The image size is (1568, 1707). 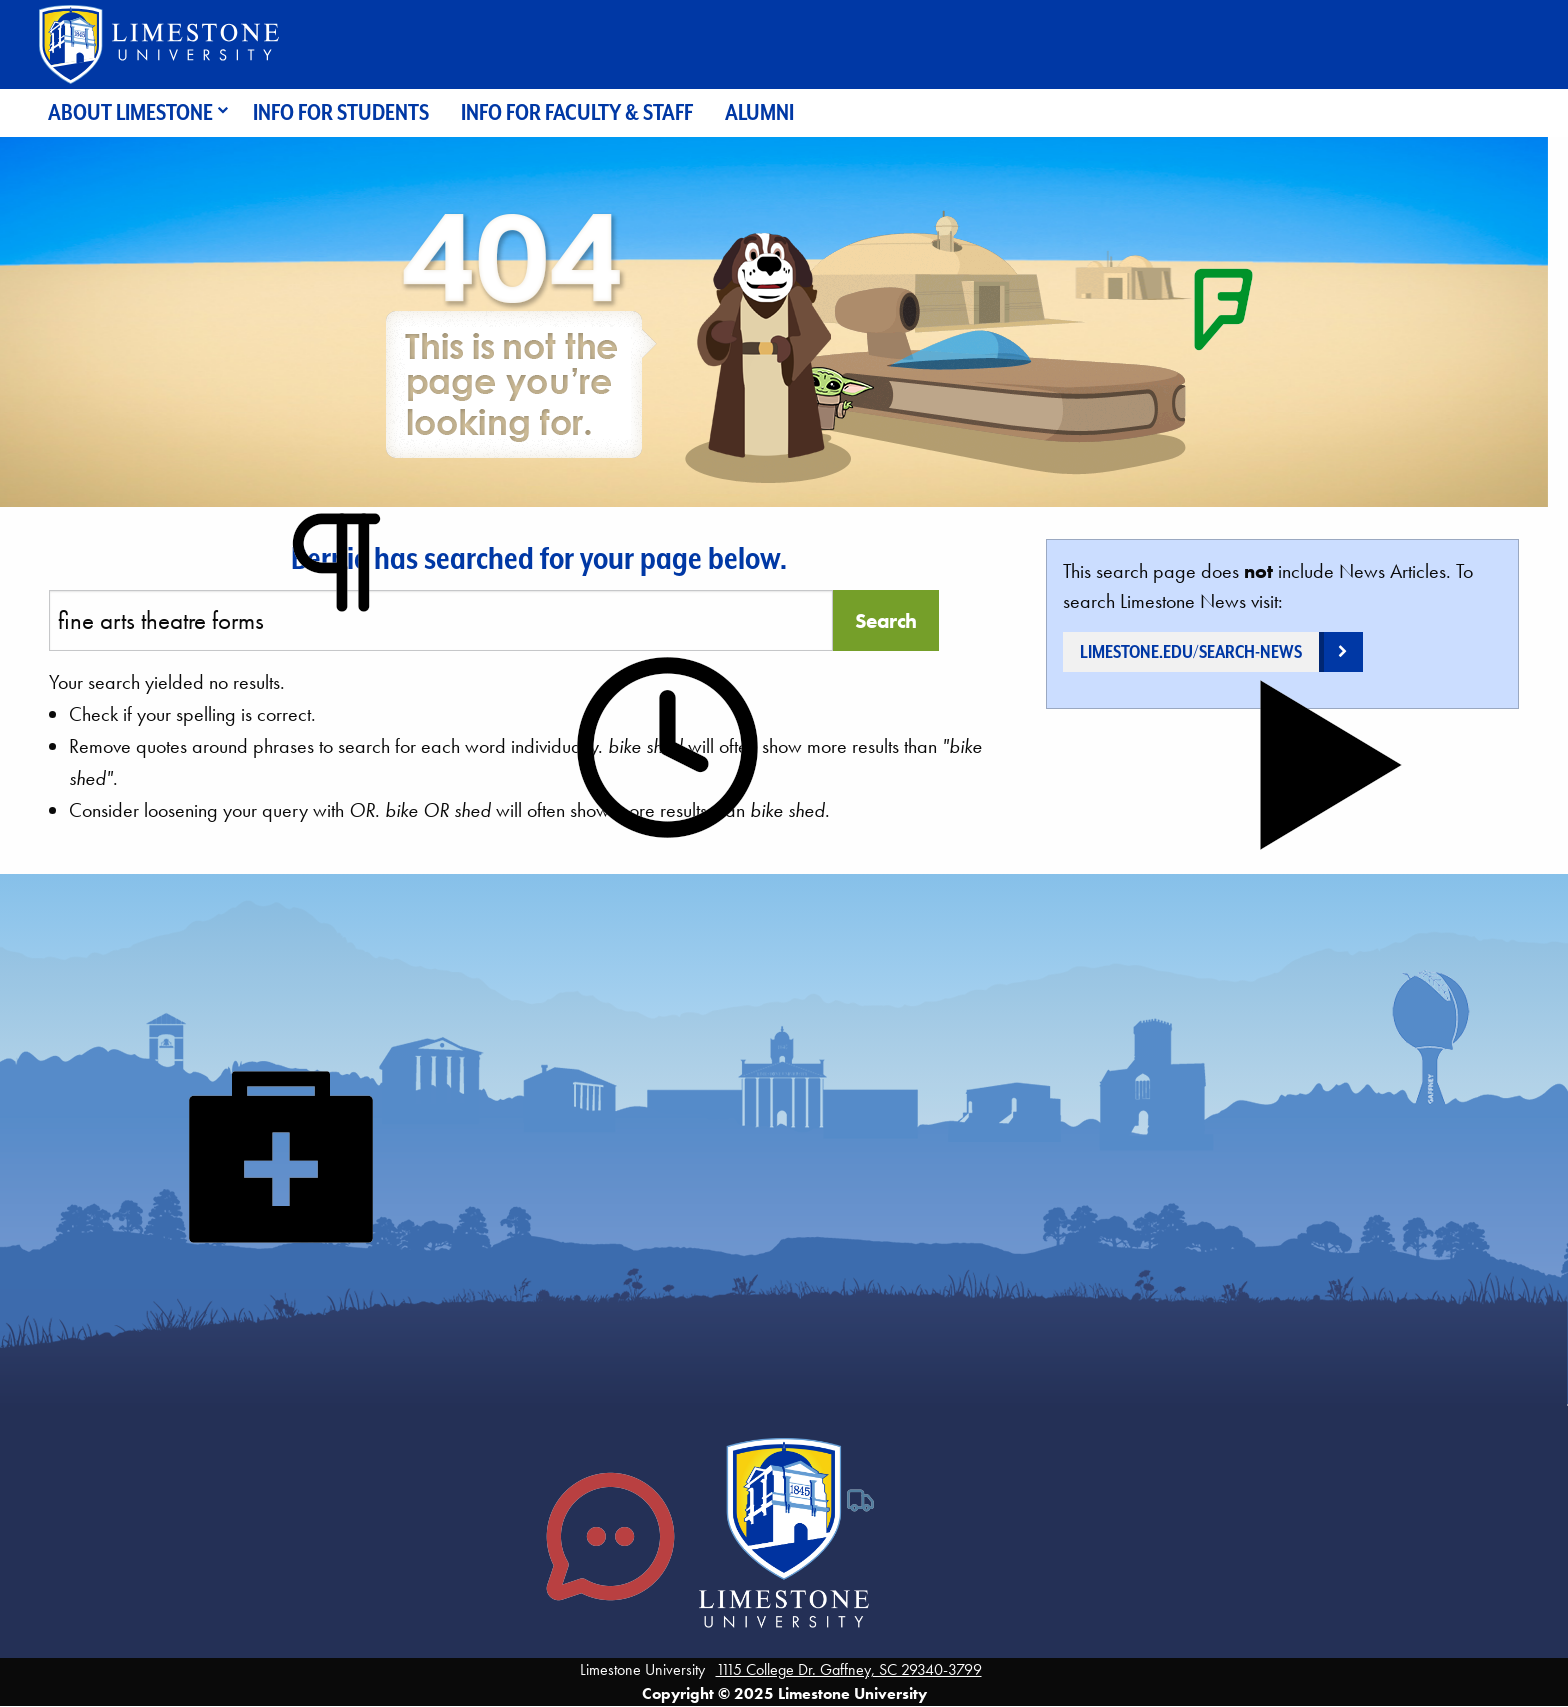 I want to click on open foursquare app, so click(x=1223, y=309).